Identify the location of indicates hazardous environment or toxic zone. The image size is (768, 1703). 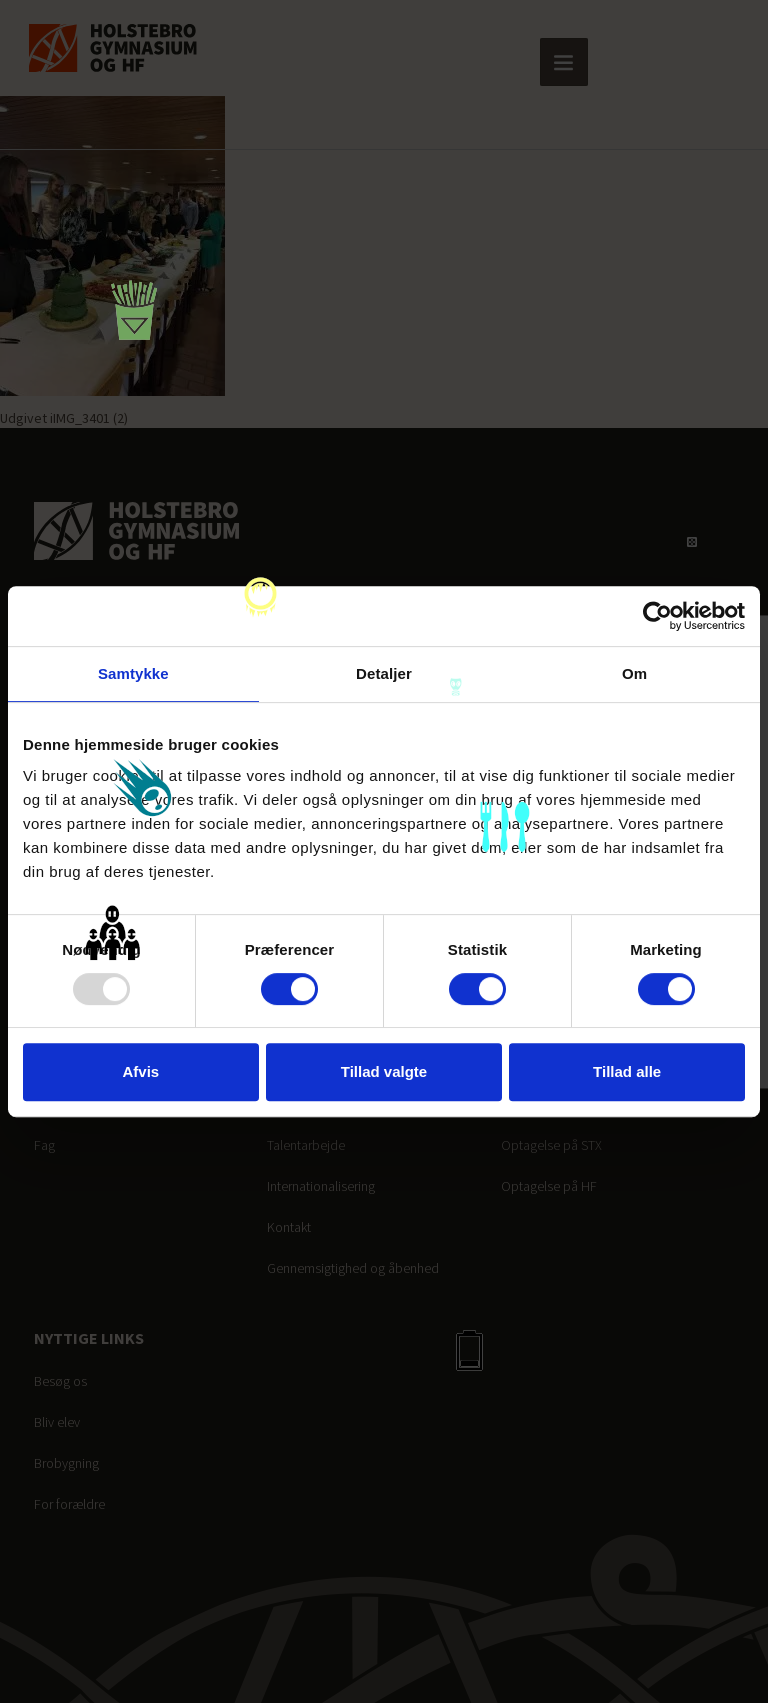
(456, 687).